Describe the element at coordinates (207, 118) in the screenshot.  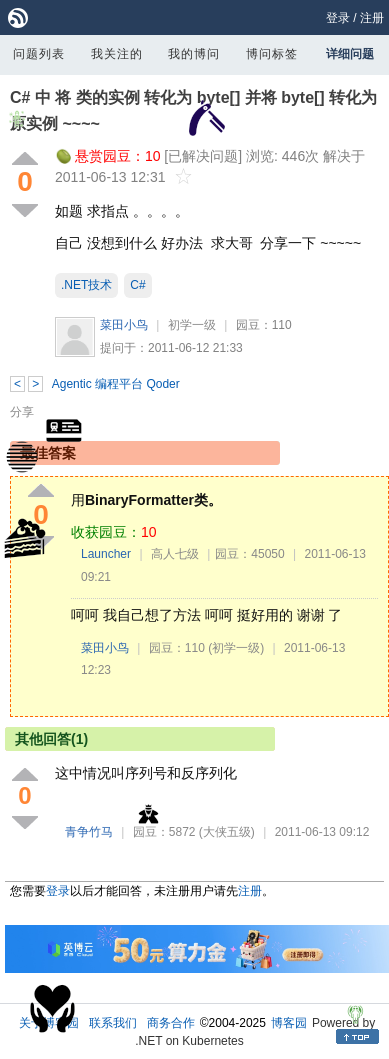
I see `grooming or personal care tools` at that location.